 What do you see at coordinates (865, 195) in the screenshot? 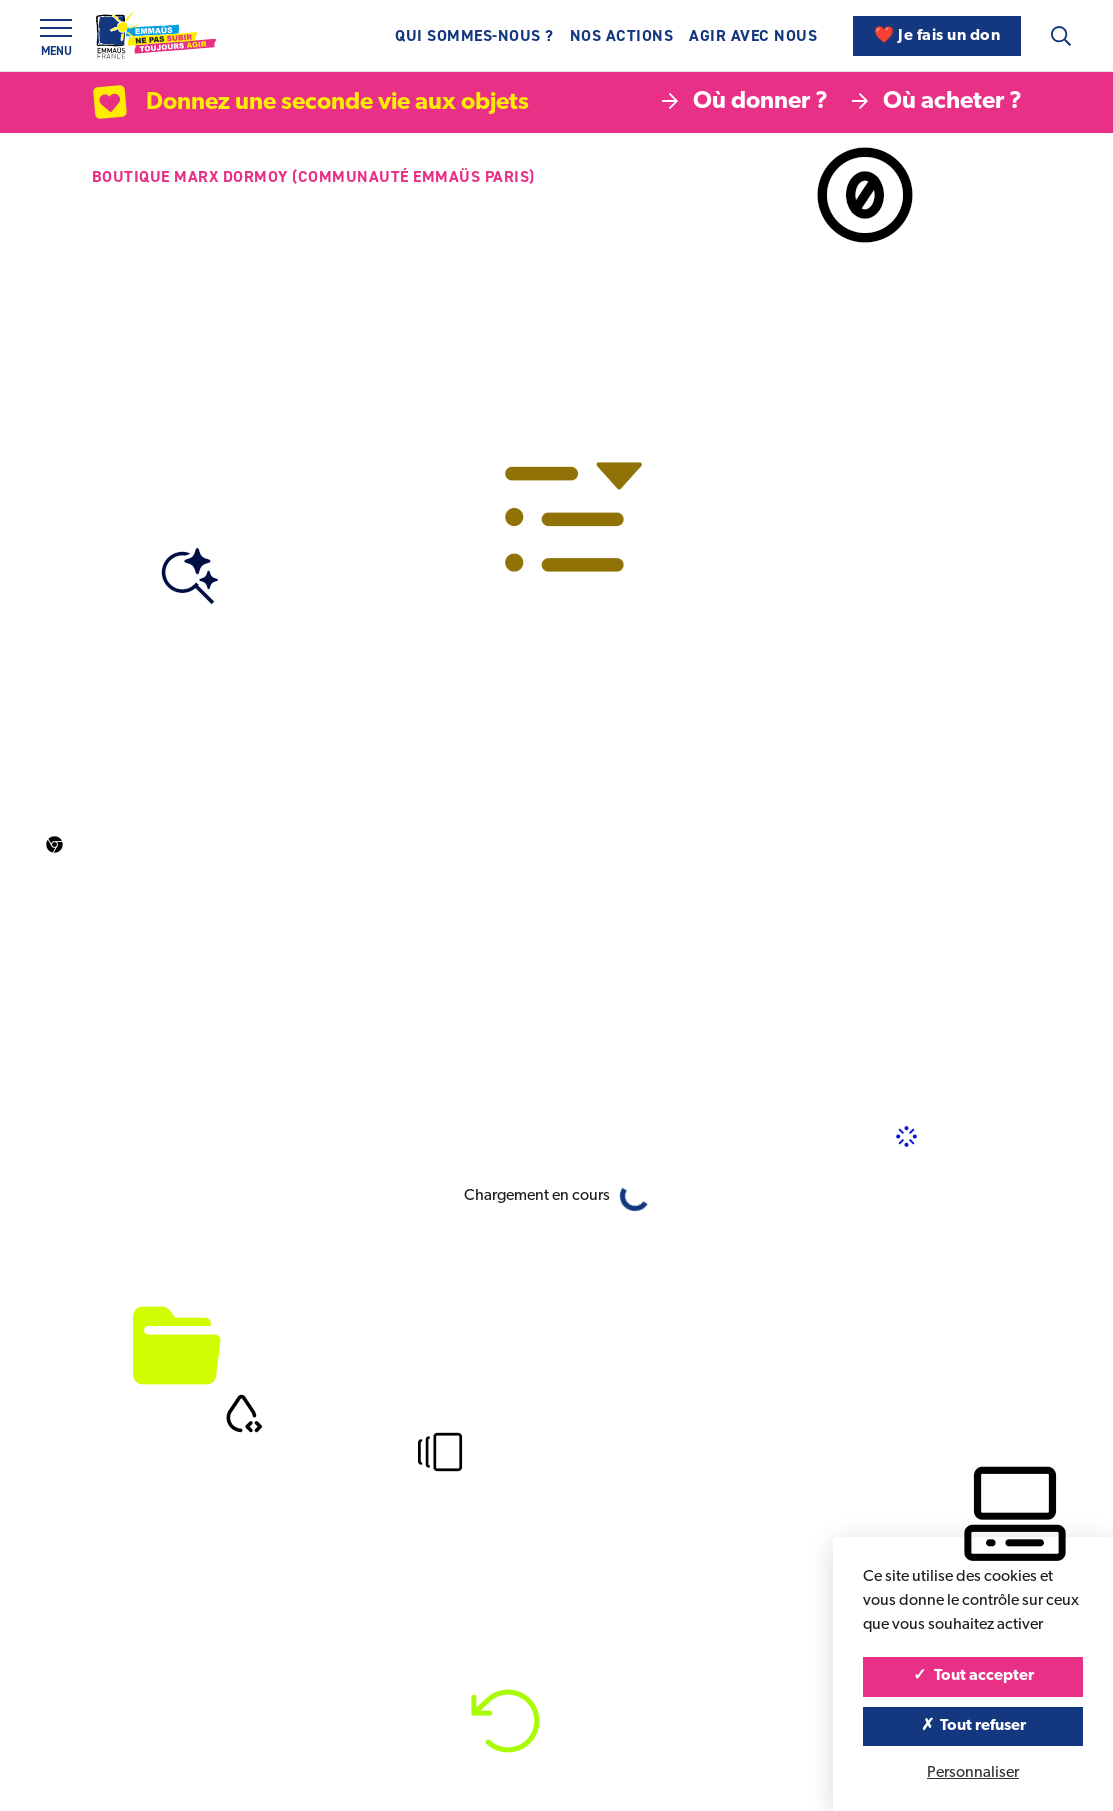
I see `indicates content is public domain (CC0 license)` at bounding box center [865, 195].